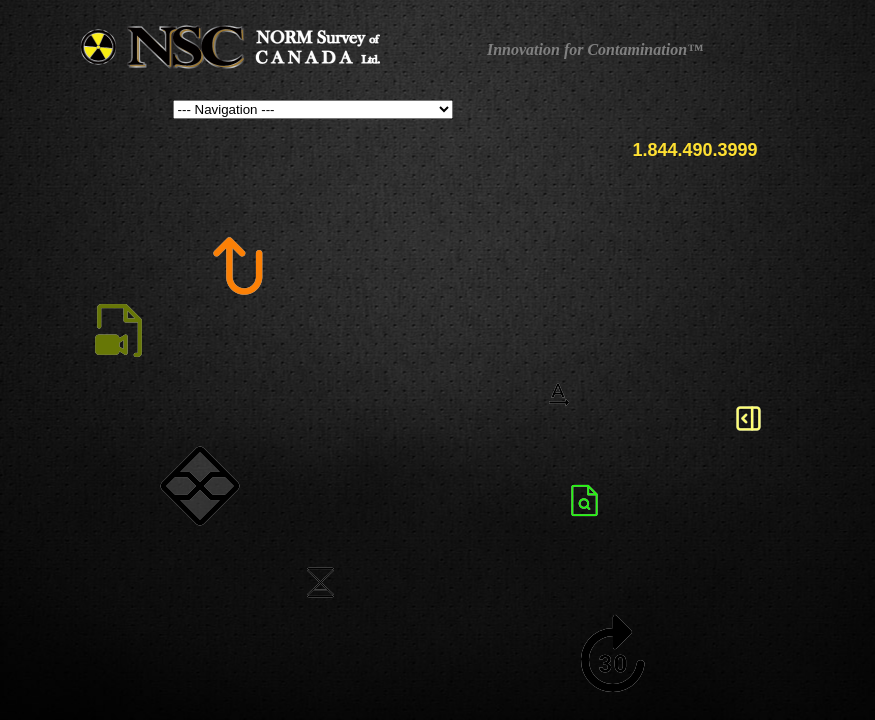 Image resolution: width=875 pixels, height=720 pixels. Describe the element at coordinates (584, 500) in the screenshot. I see `search within a document` at that location.